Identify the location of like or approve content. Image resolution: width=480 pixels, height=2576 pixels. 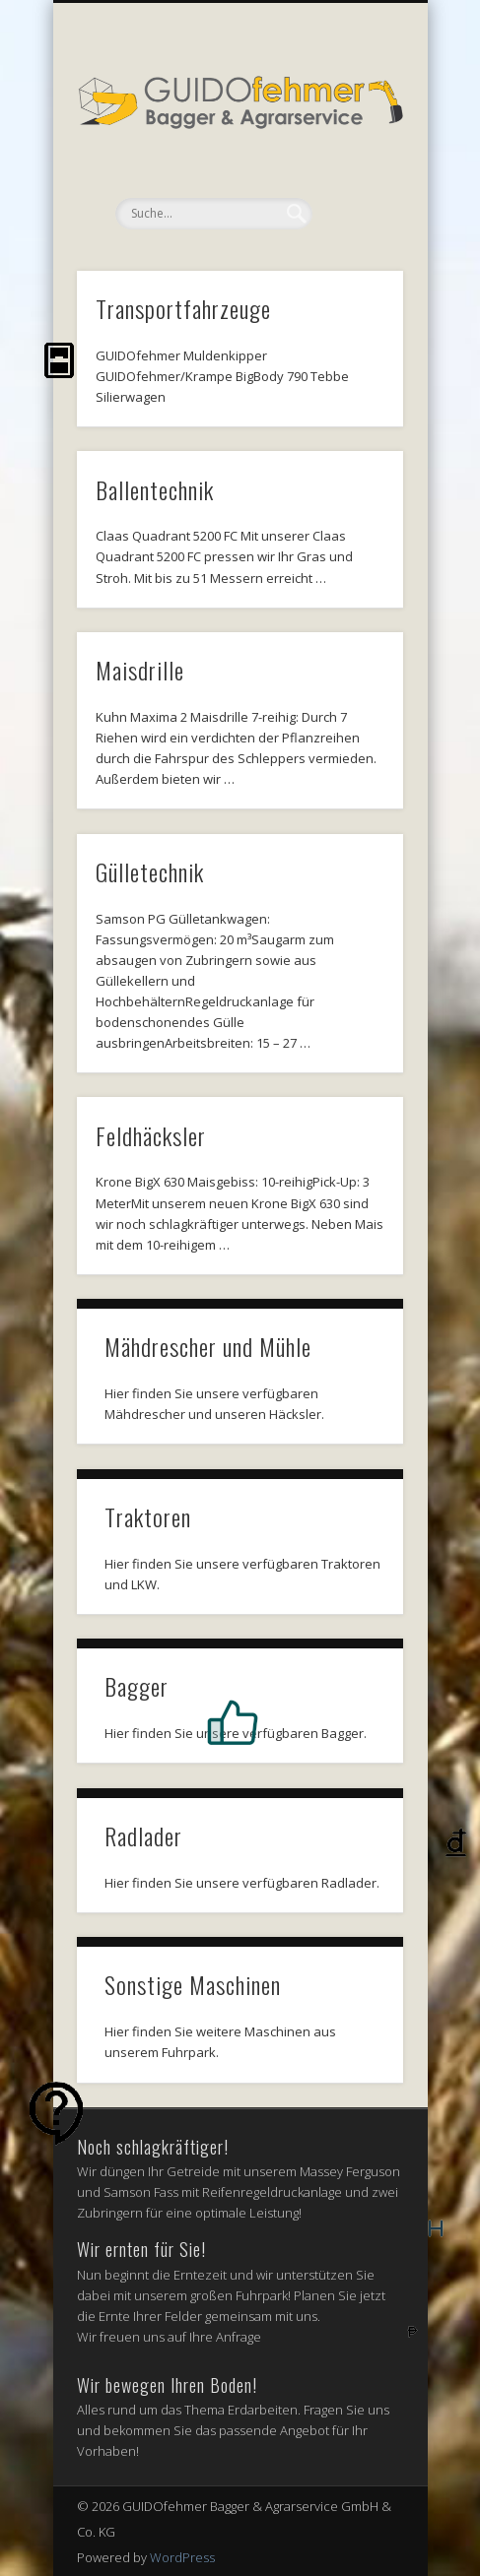
(233, 1725).